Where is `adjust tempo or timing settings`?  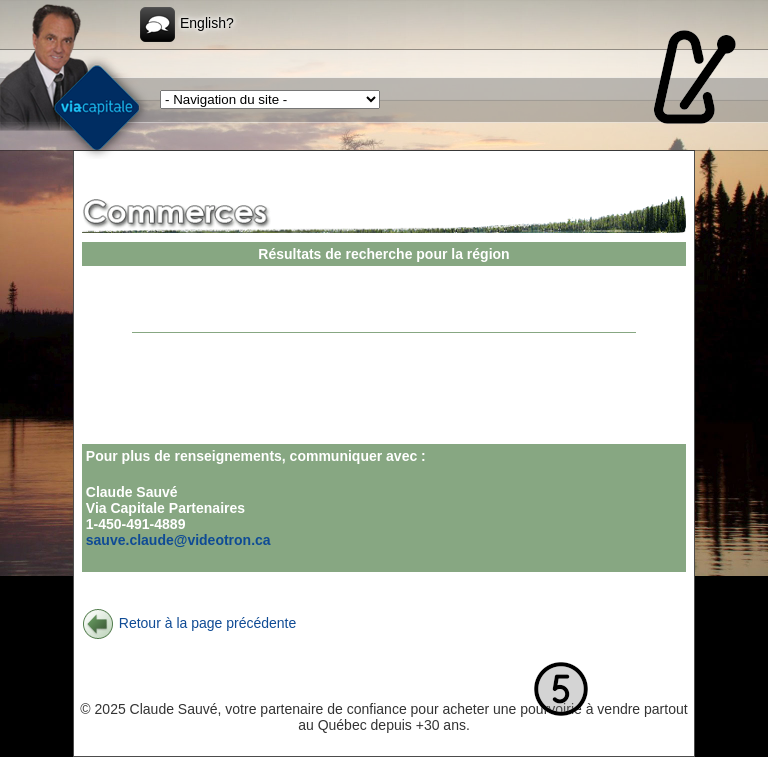
adjust tempo or timing settings is located at coordinates (689, 77).